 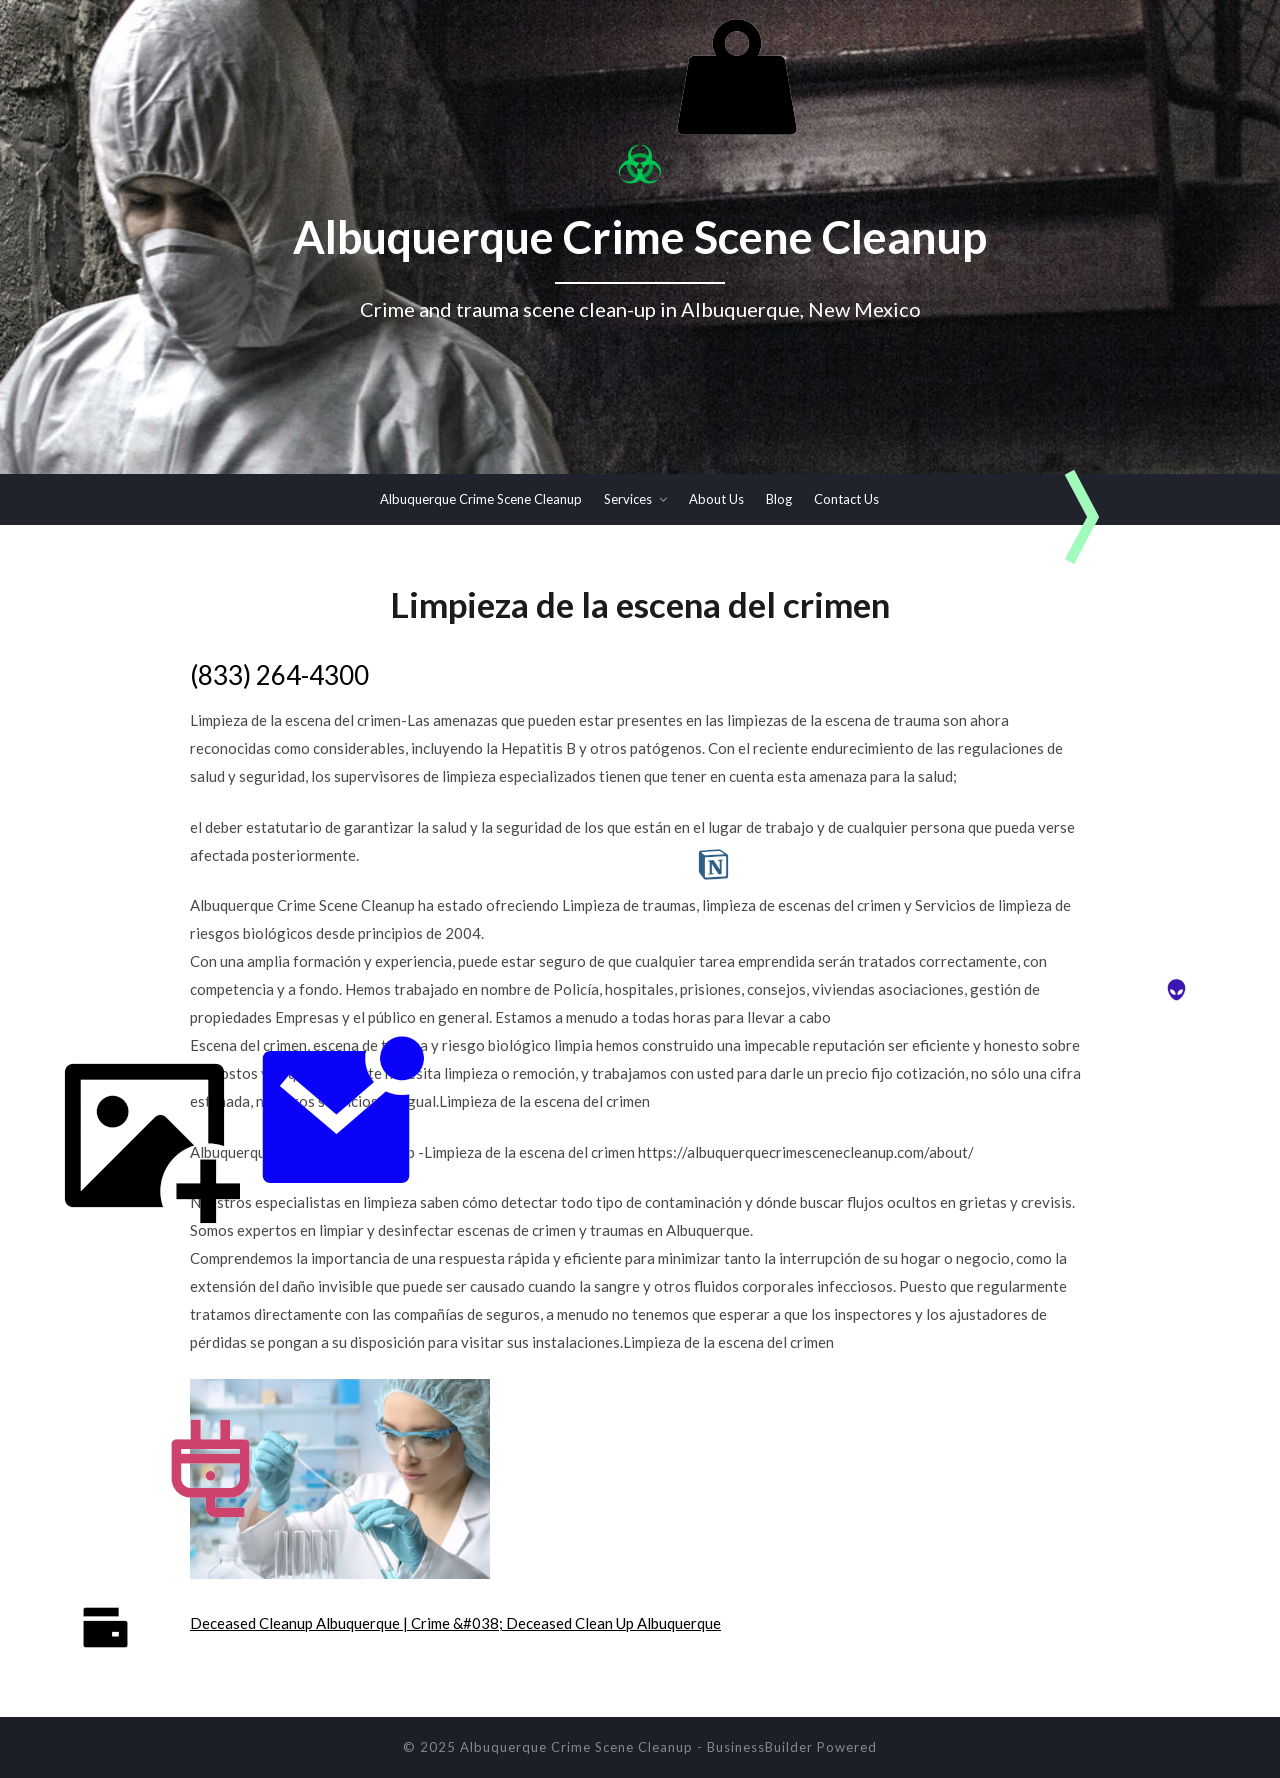 I want to click on access your digital wallet, so click(x=105, y=1627).